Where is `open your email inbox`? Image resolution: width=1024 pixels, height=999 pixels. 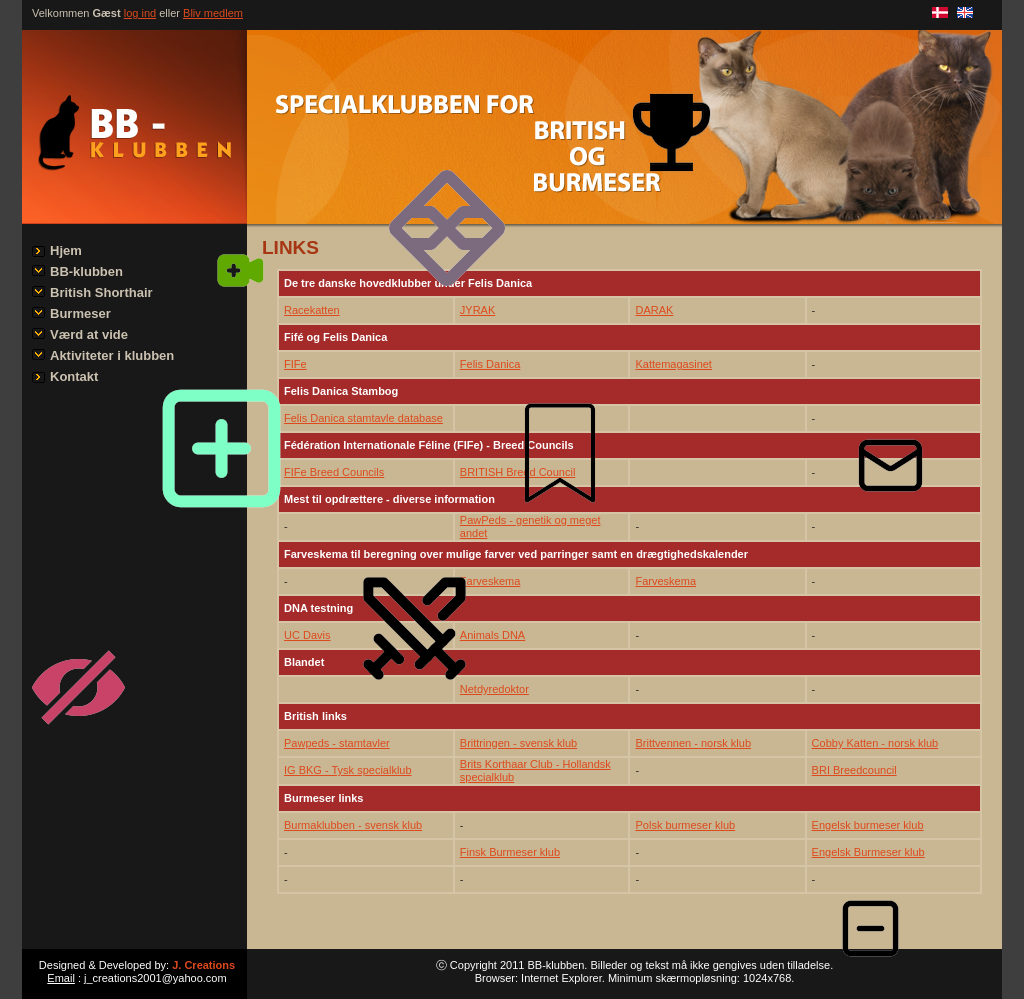
open your email inbox is located at coordinates (890, 465).